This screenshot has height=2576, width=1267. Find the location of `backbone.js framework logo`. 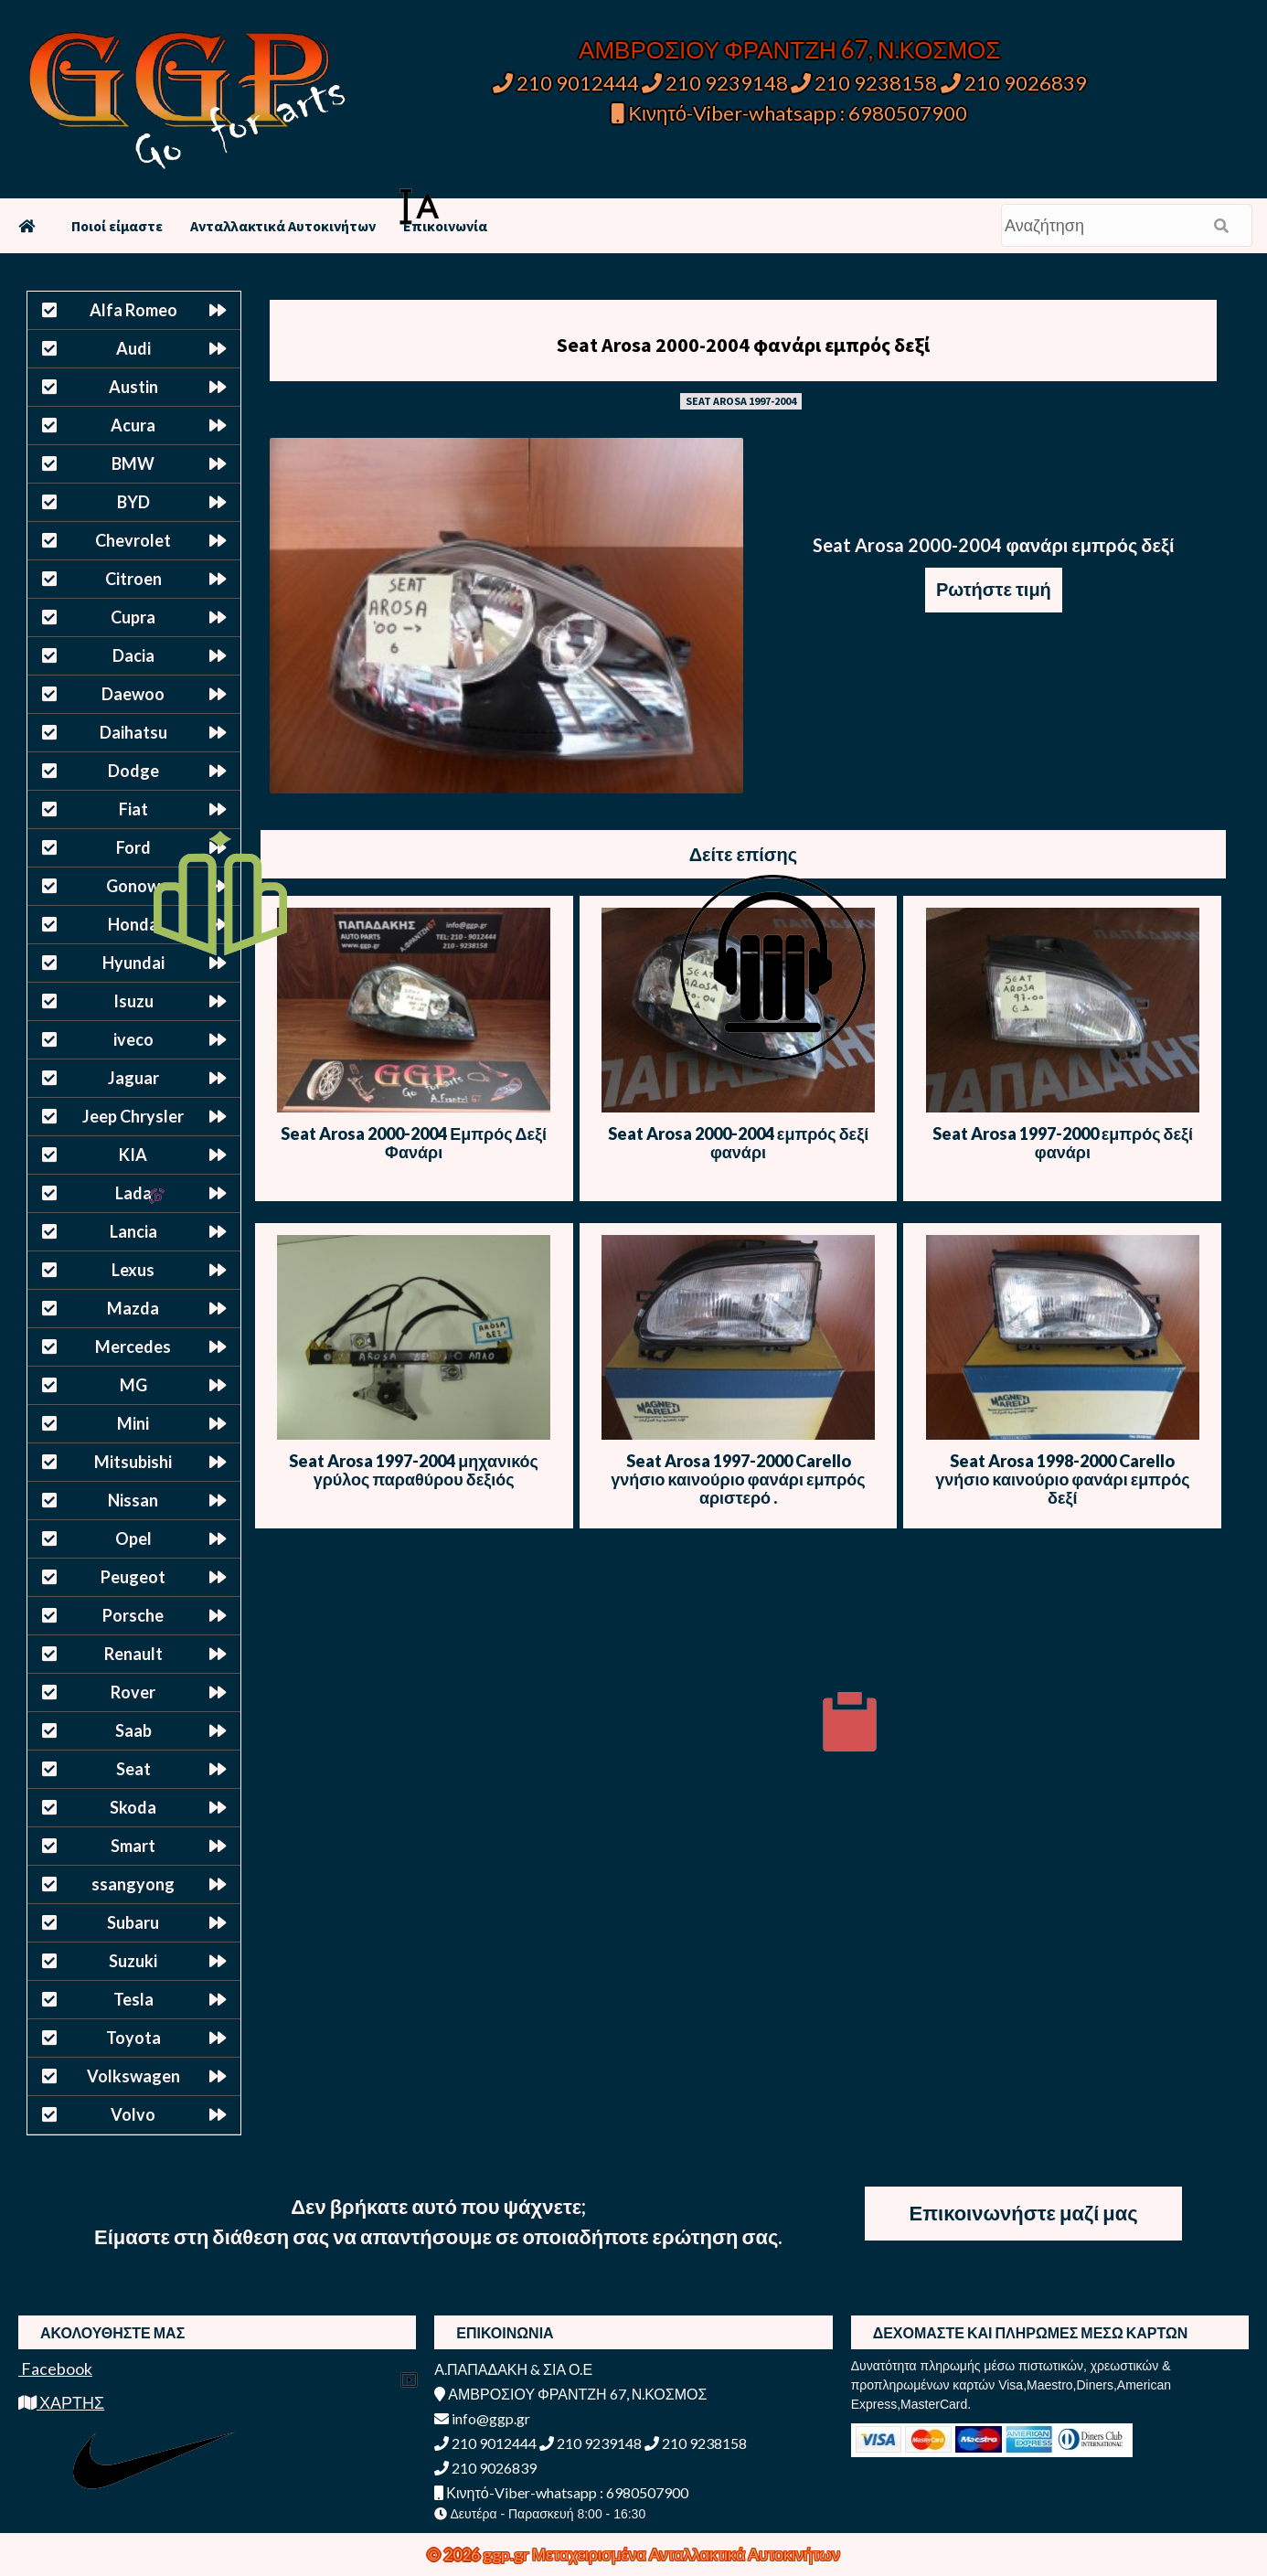

backbone.js framework logo is located at coordinates (220, 893).